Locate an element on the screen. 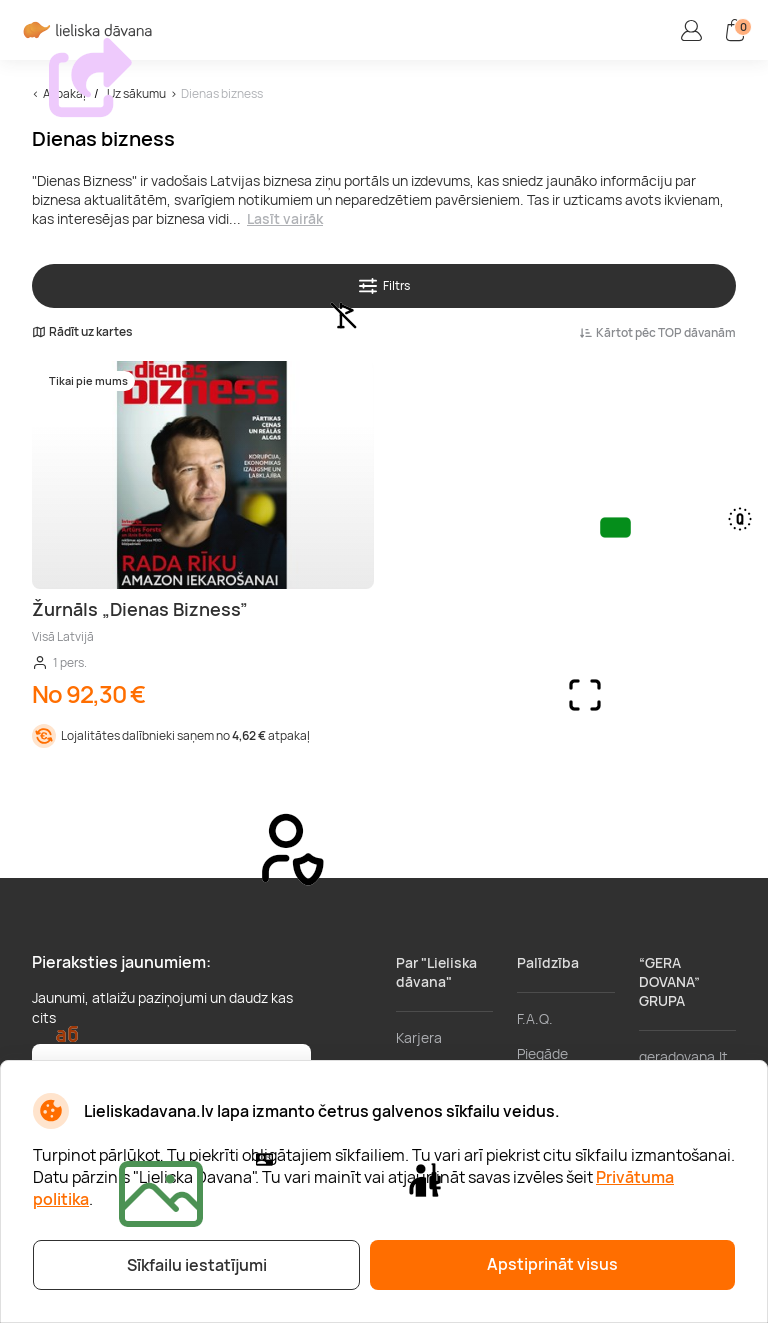 The image size is (768, 1323). set image crop to 3:2 aspect ratio is located at coordinates (615, 527).